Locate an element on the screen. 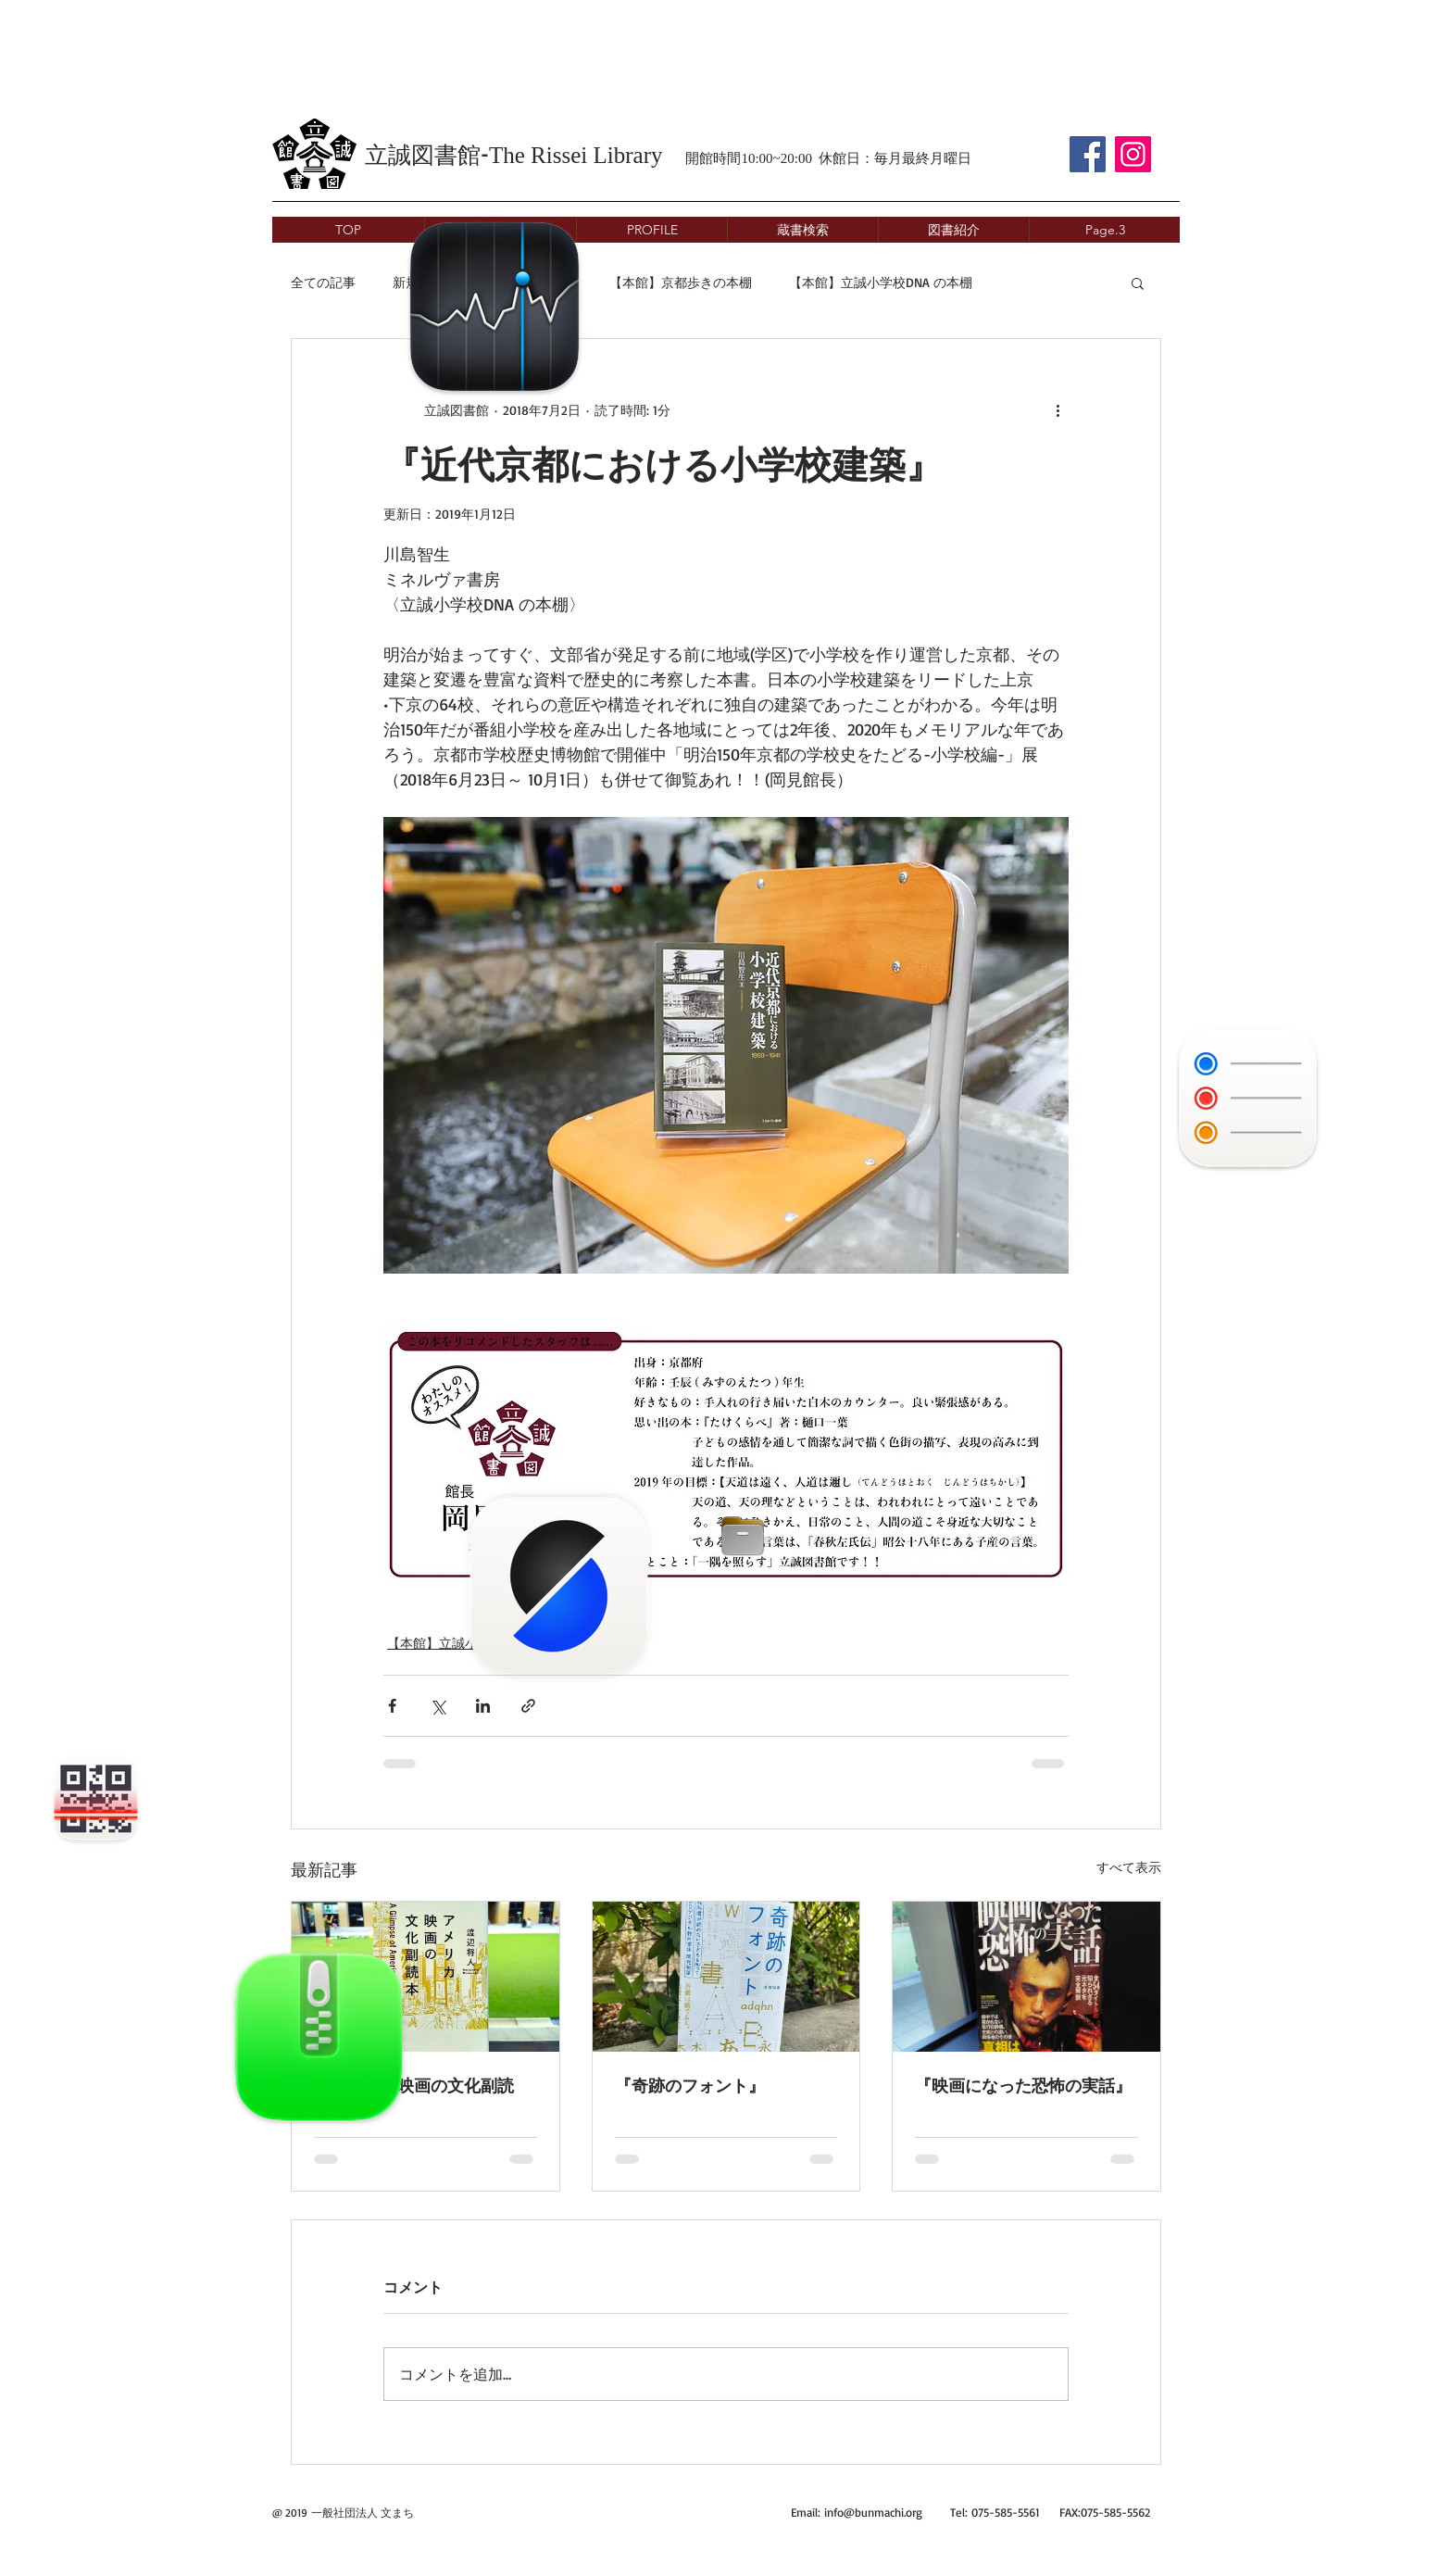 The image size is (1452, 2576). open the Stocks app is located at coordinates (494, 307).